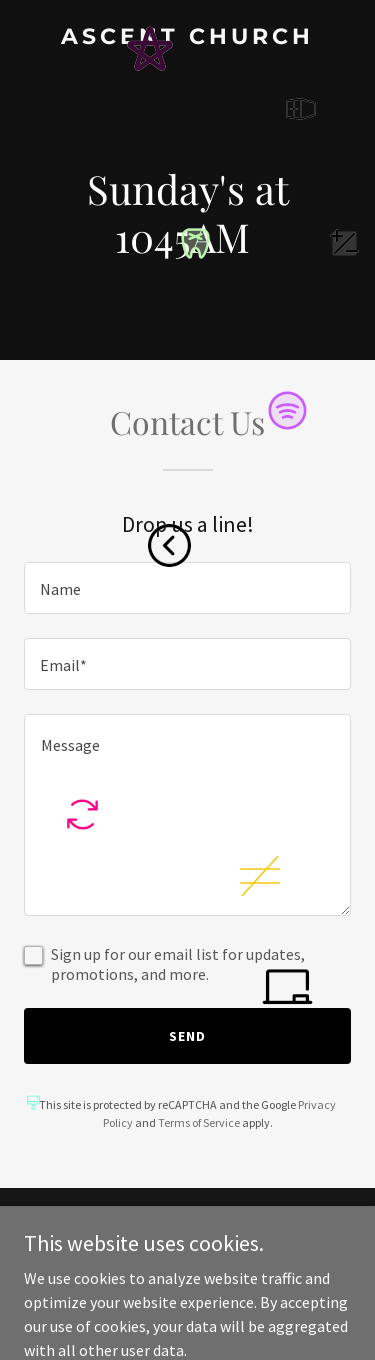 The image size is (375, 1360). I want to click on refresh or reload content, so click(82, 814).